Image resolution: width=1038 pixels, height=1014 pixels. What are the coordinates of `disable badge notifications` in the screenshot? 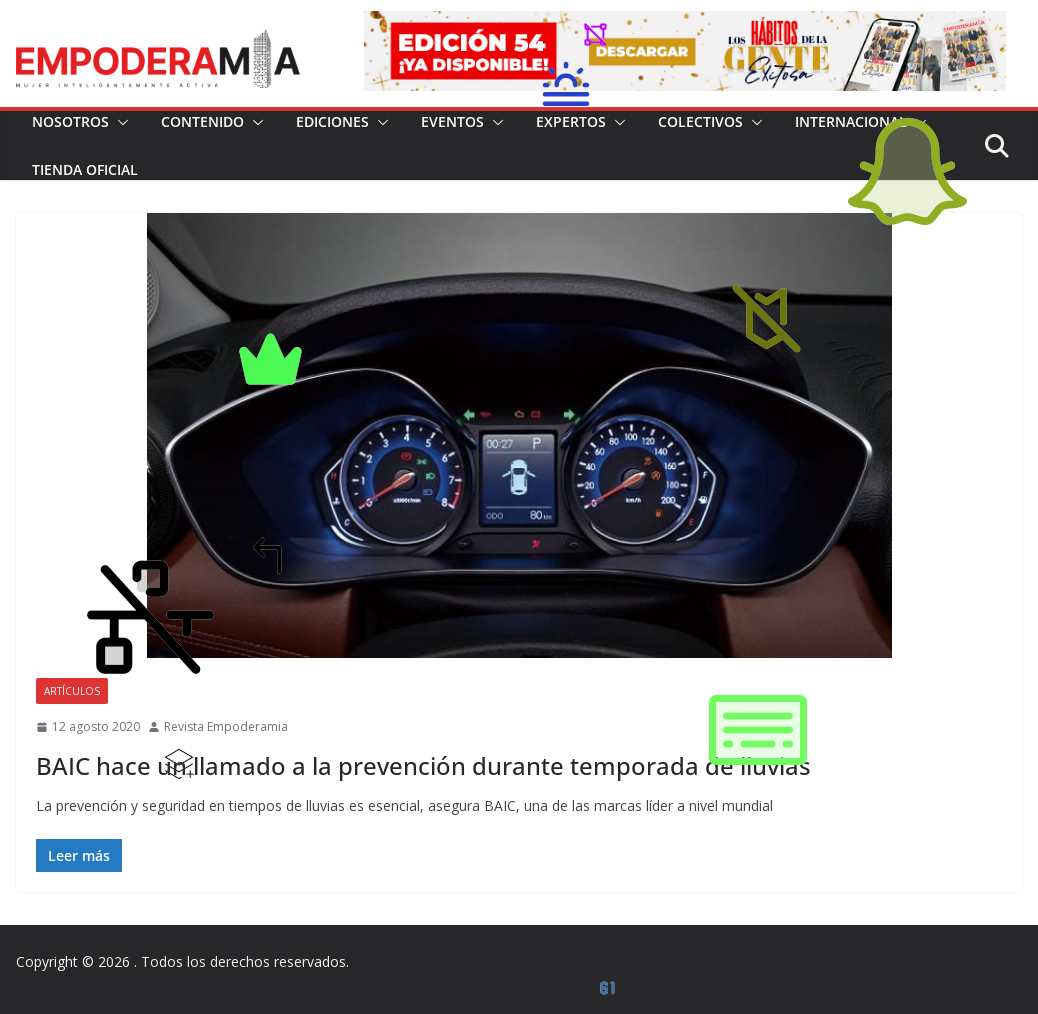 It's located at (766, 318).